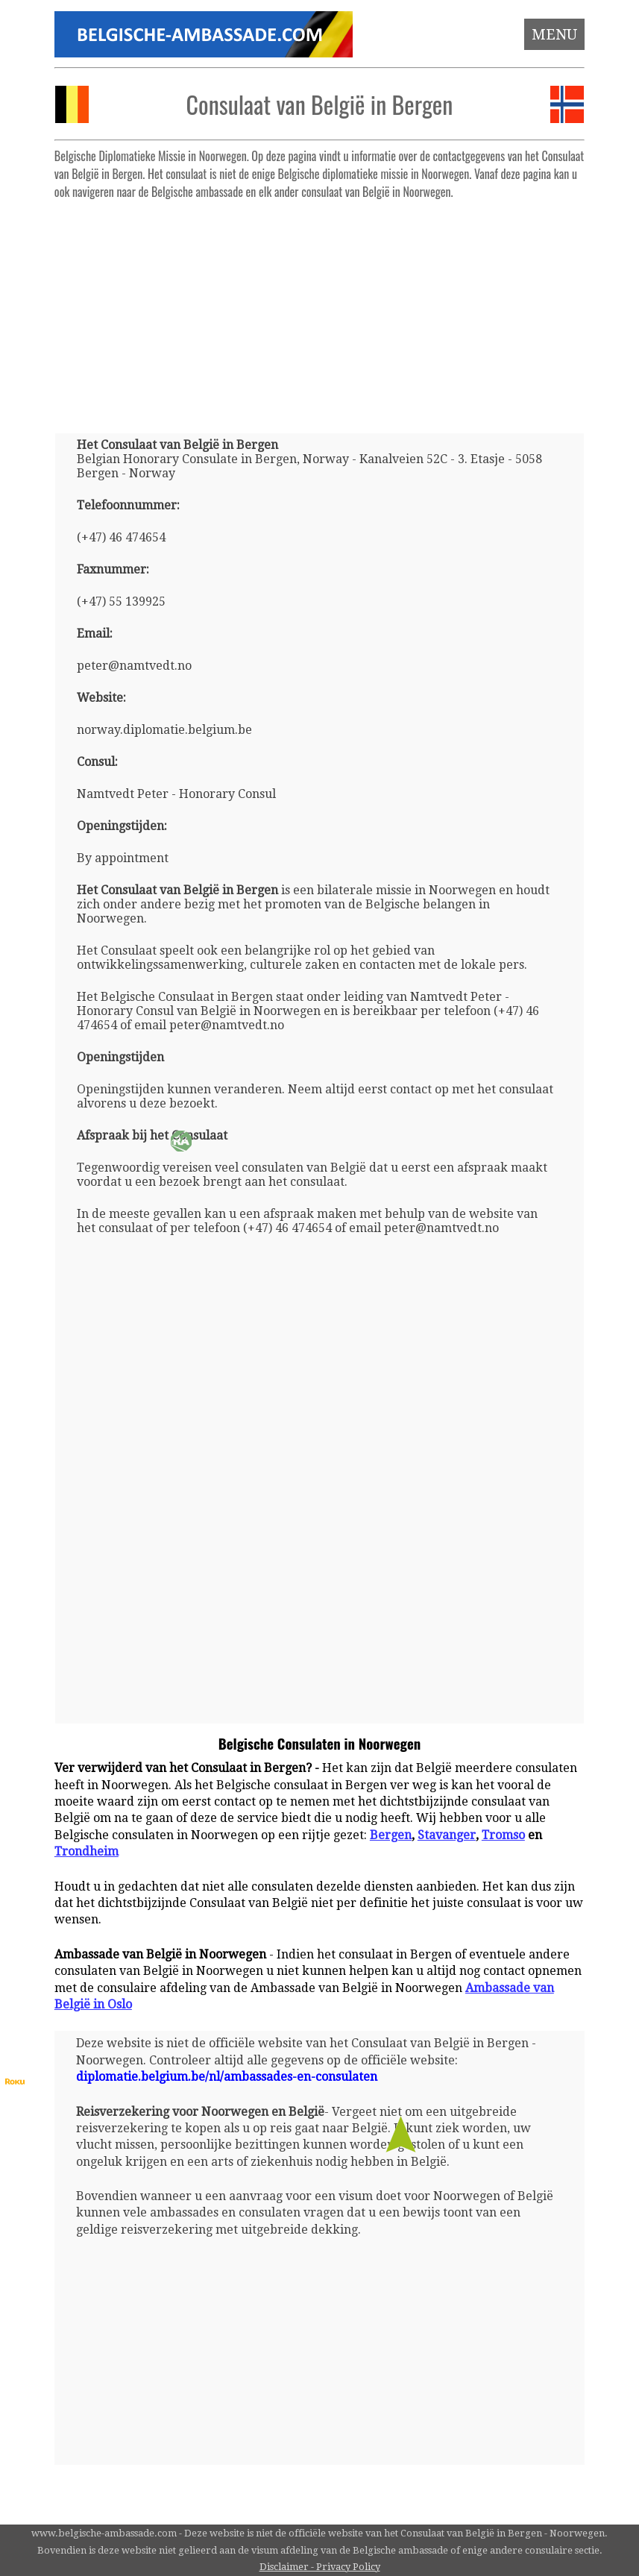  Describe the element at coordinates (400, 2134) in the screenshot. I see `radar app logo` at that location.